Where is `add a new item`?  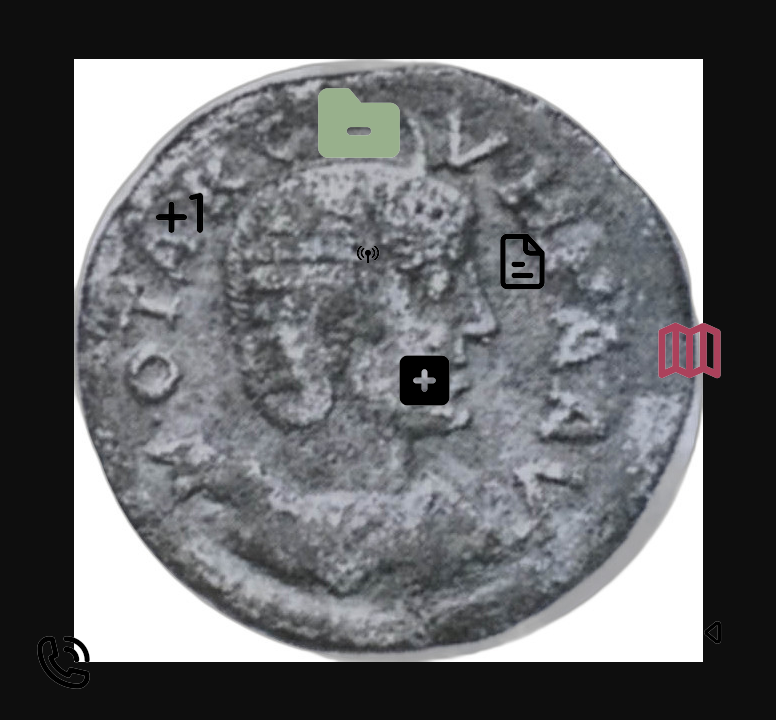
add a new item is located at coordinates (424, 380).